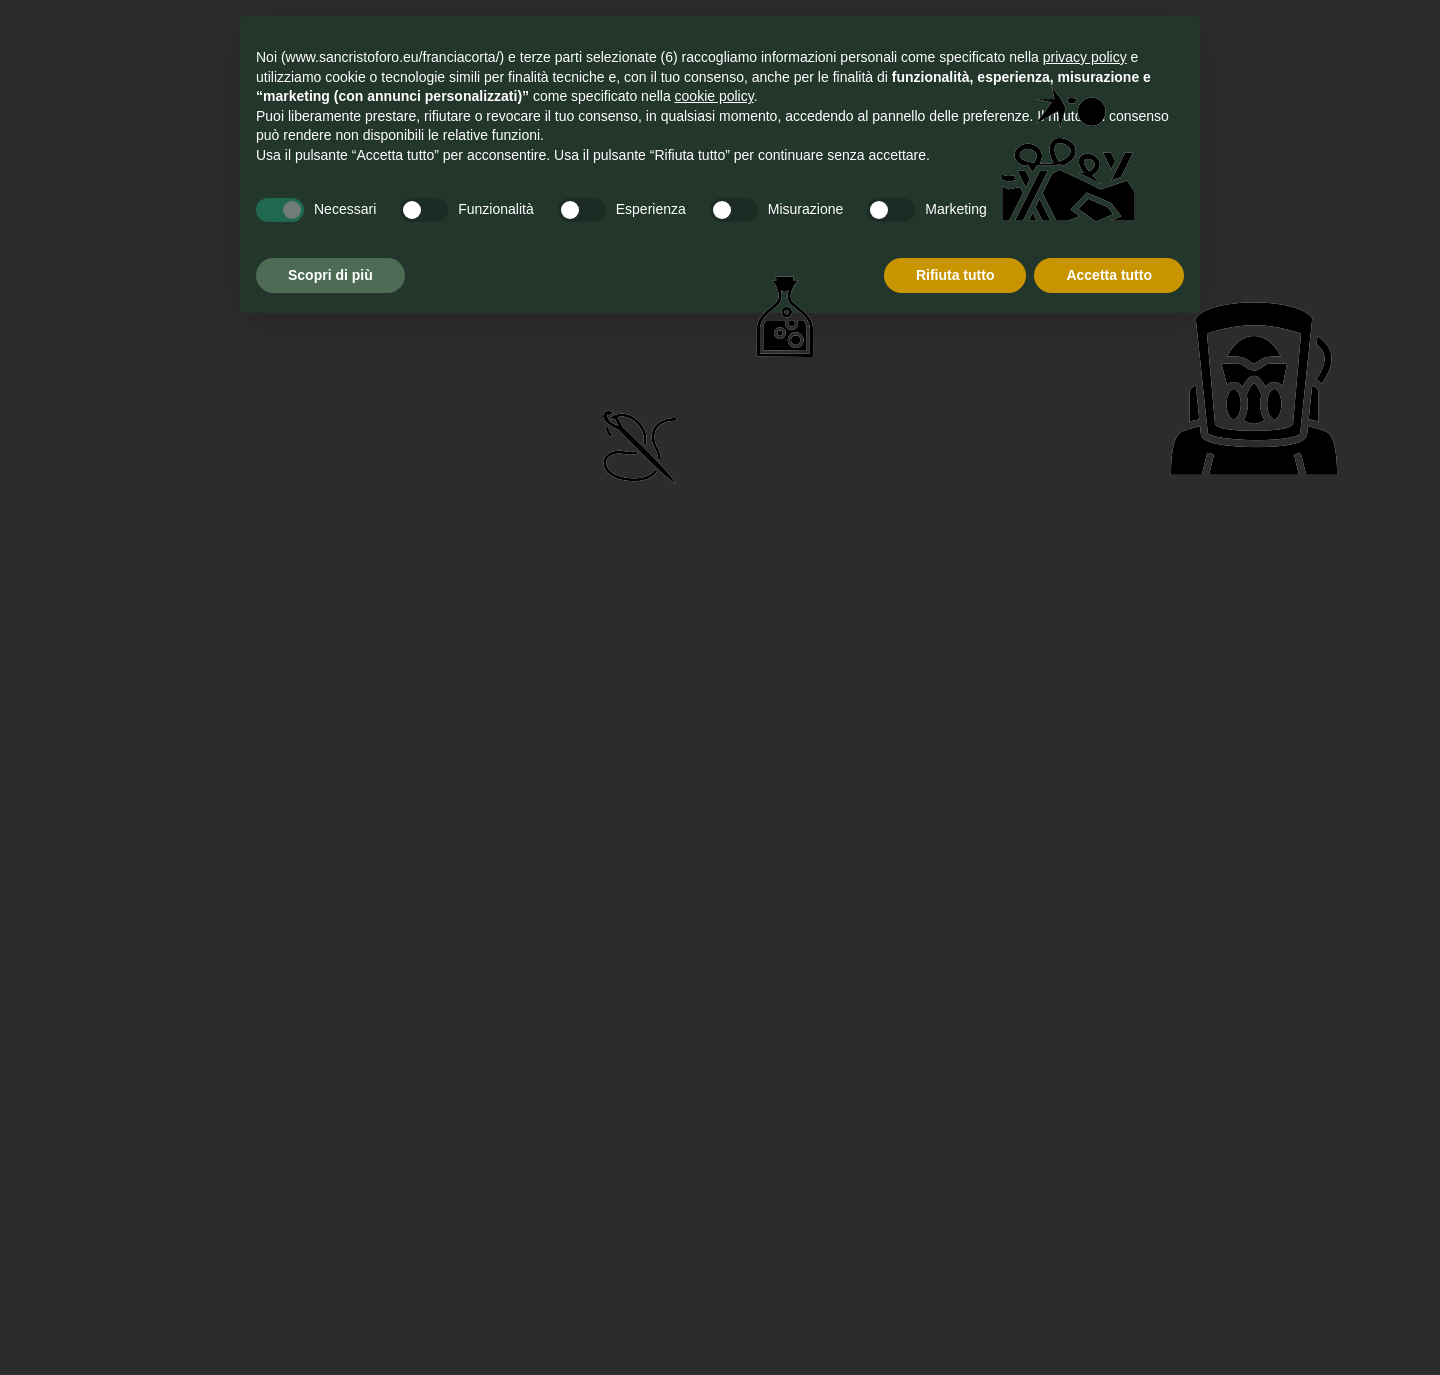  What do you see at coordinates (1068, 154) in the screenshot?
I see `indicates a blocked or restricted area` at bounding box center [1068, 154].